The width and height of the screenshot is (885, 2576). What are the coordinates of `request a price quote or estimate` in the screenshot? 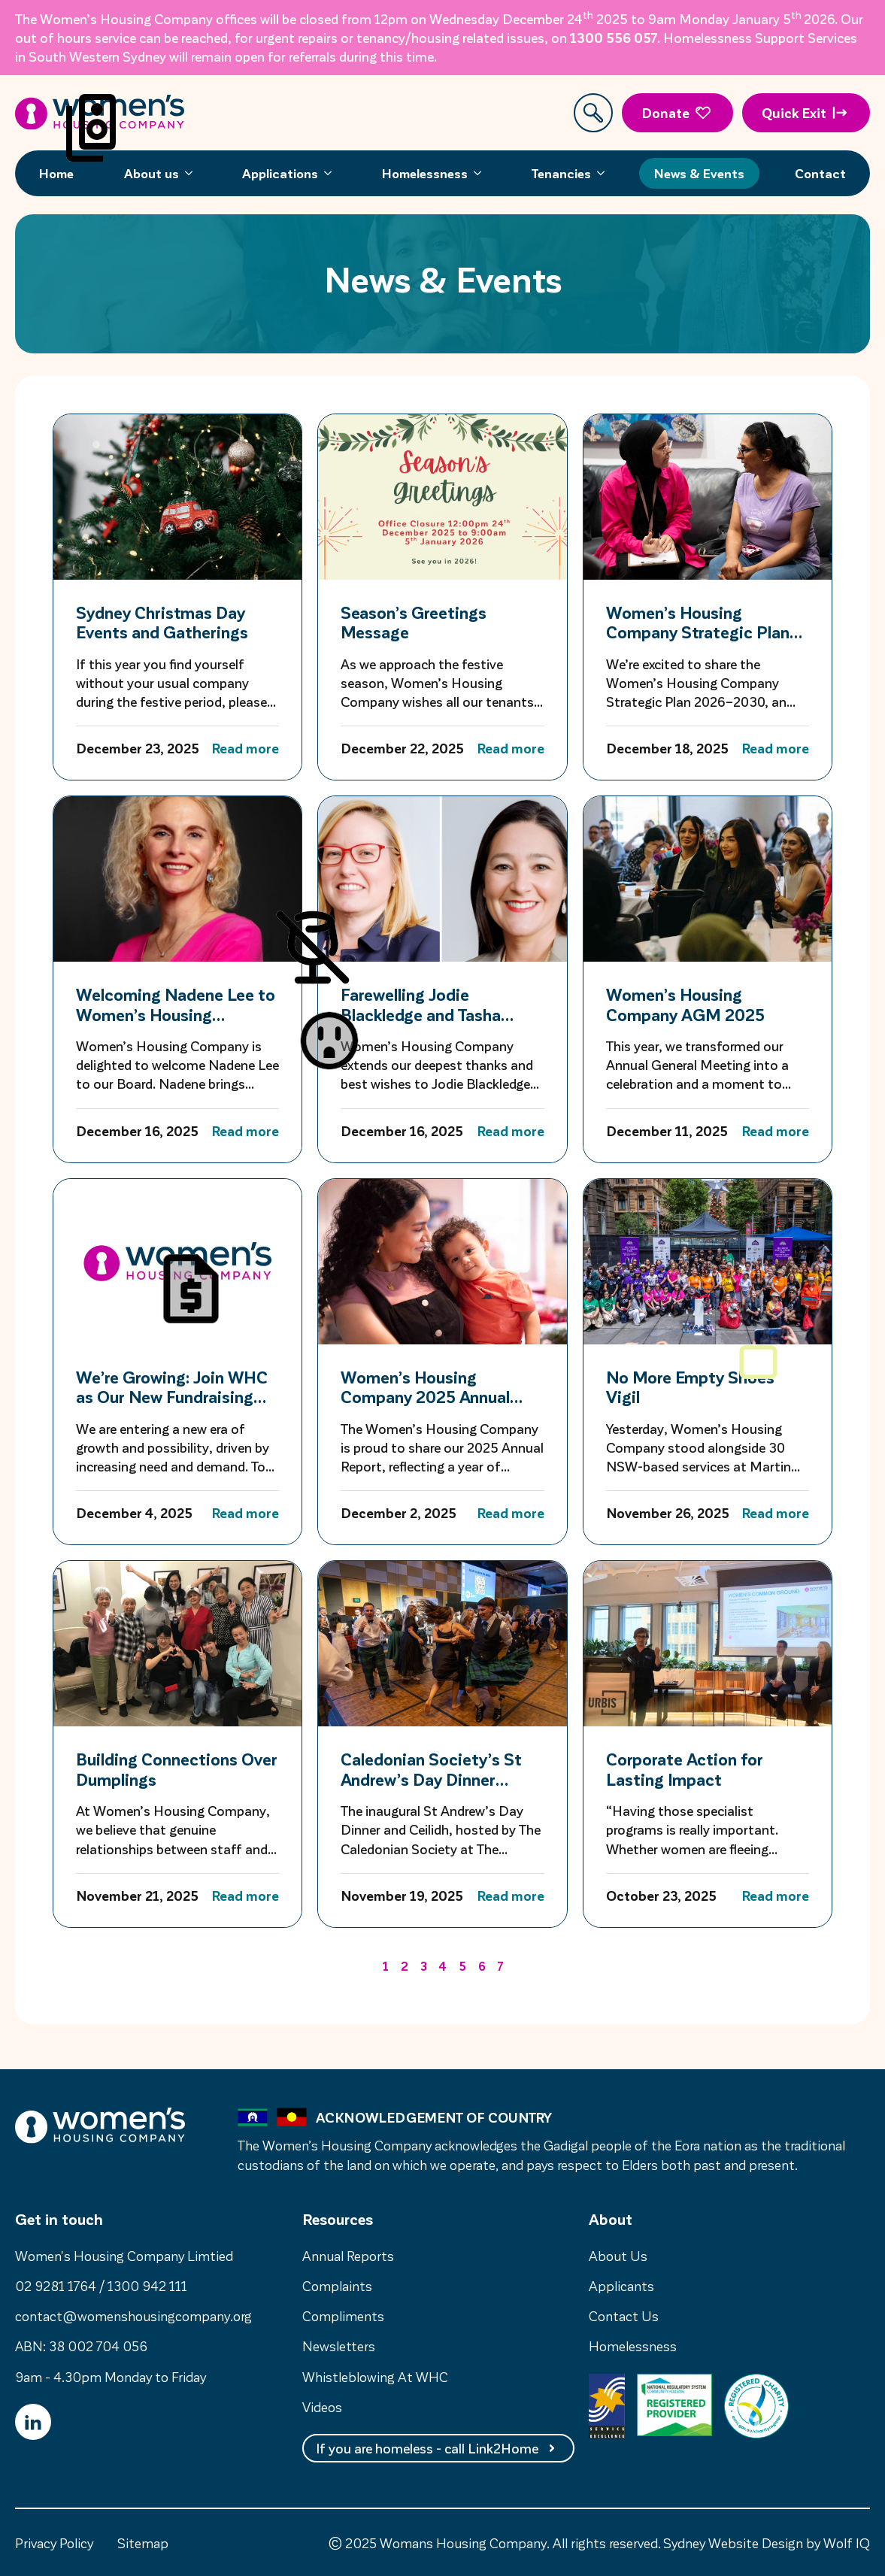 It's located at (191, 1289).